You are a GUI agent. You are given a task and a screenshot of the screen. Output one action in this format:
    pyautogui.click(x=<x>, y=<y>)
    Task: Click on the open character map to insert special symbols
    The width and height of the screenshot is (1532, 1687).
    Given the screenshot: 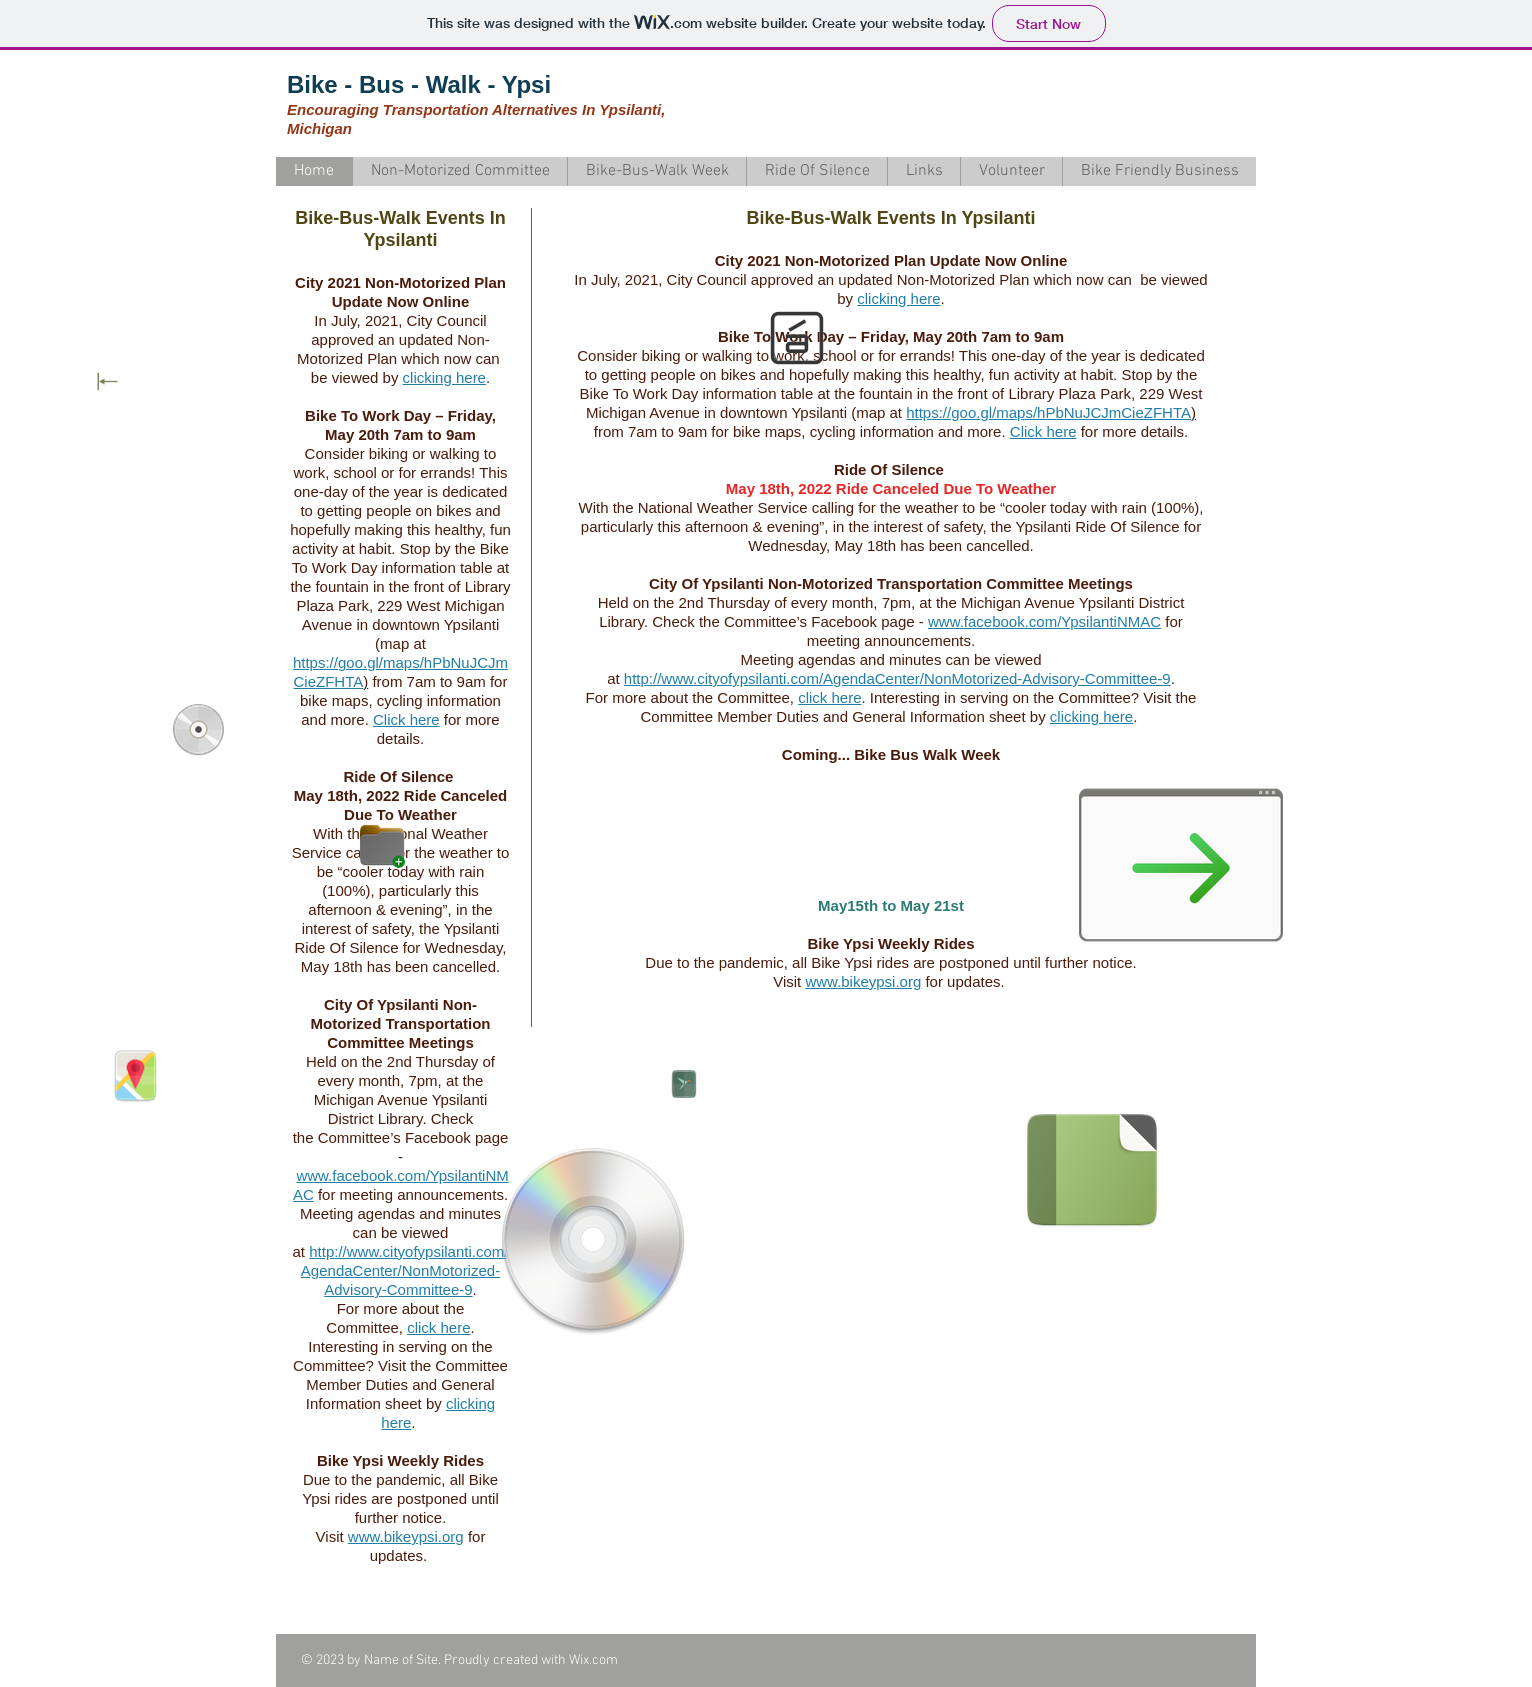 What is the action you would take?
    pyautogui.click(x=797, y=338)
    